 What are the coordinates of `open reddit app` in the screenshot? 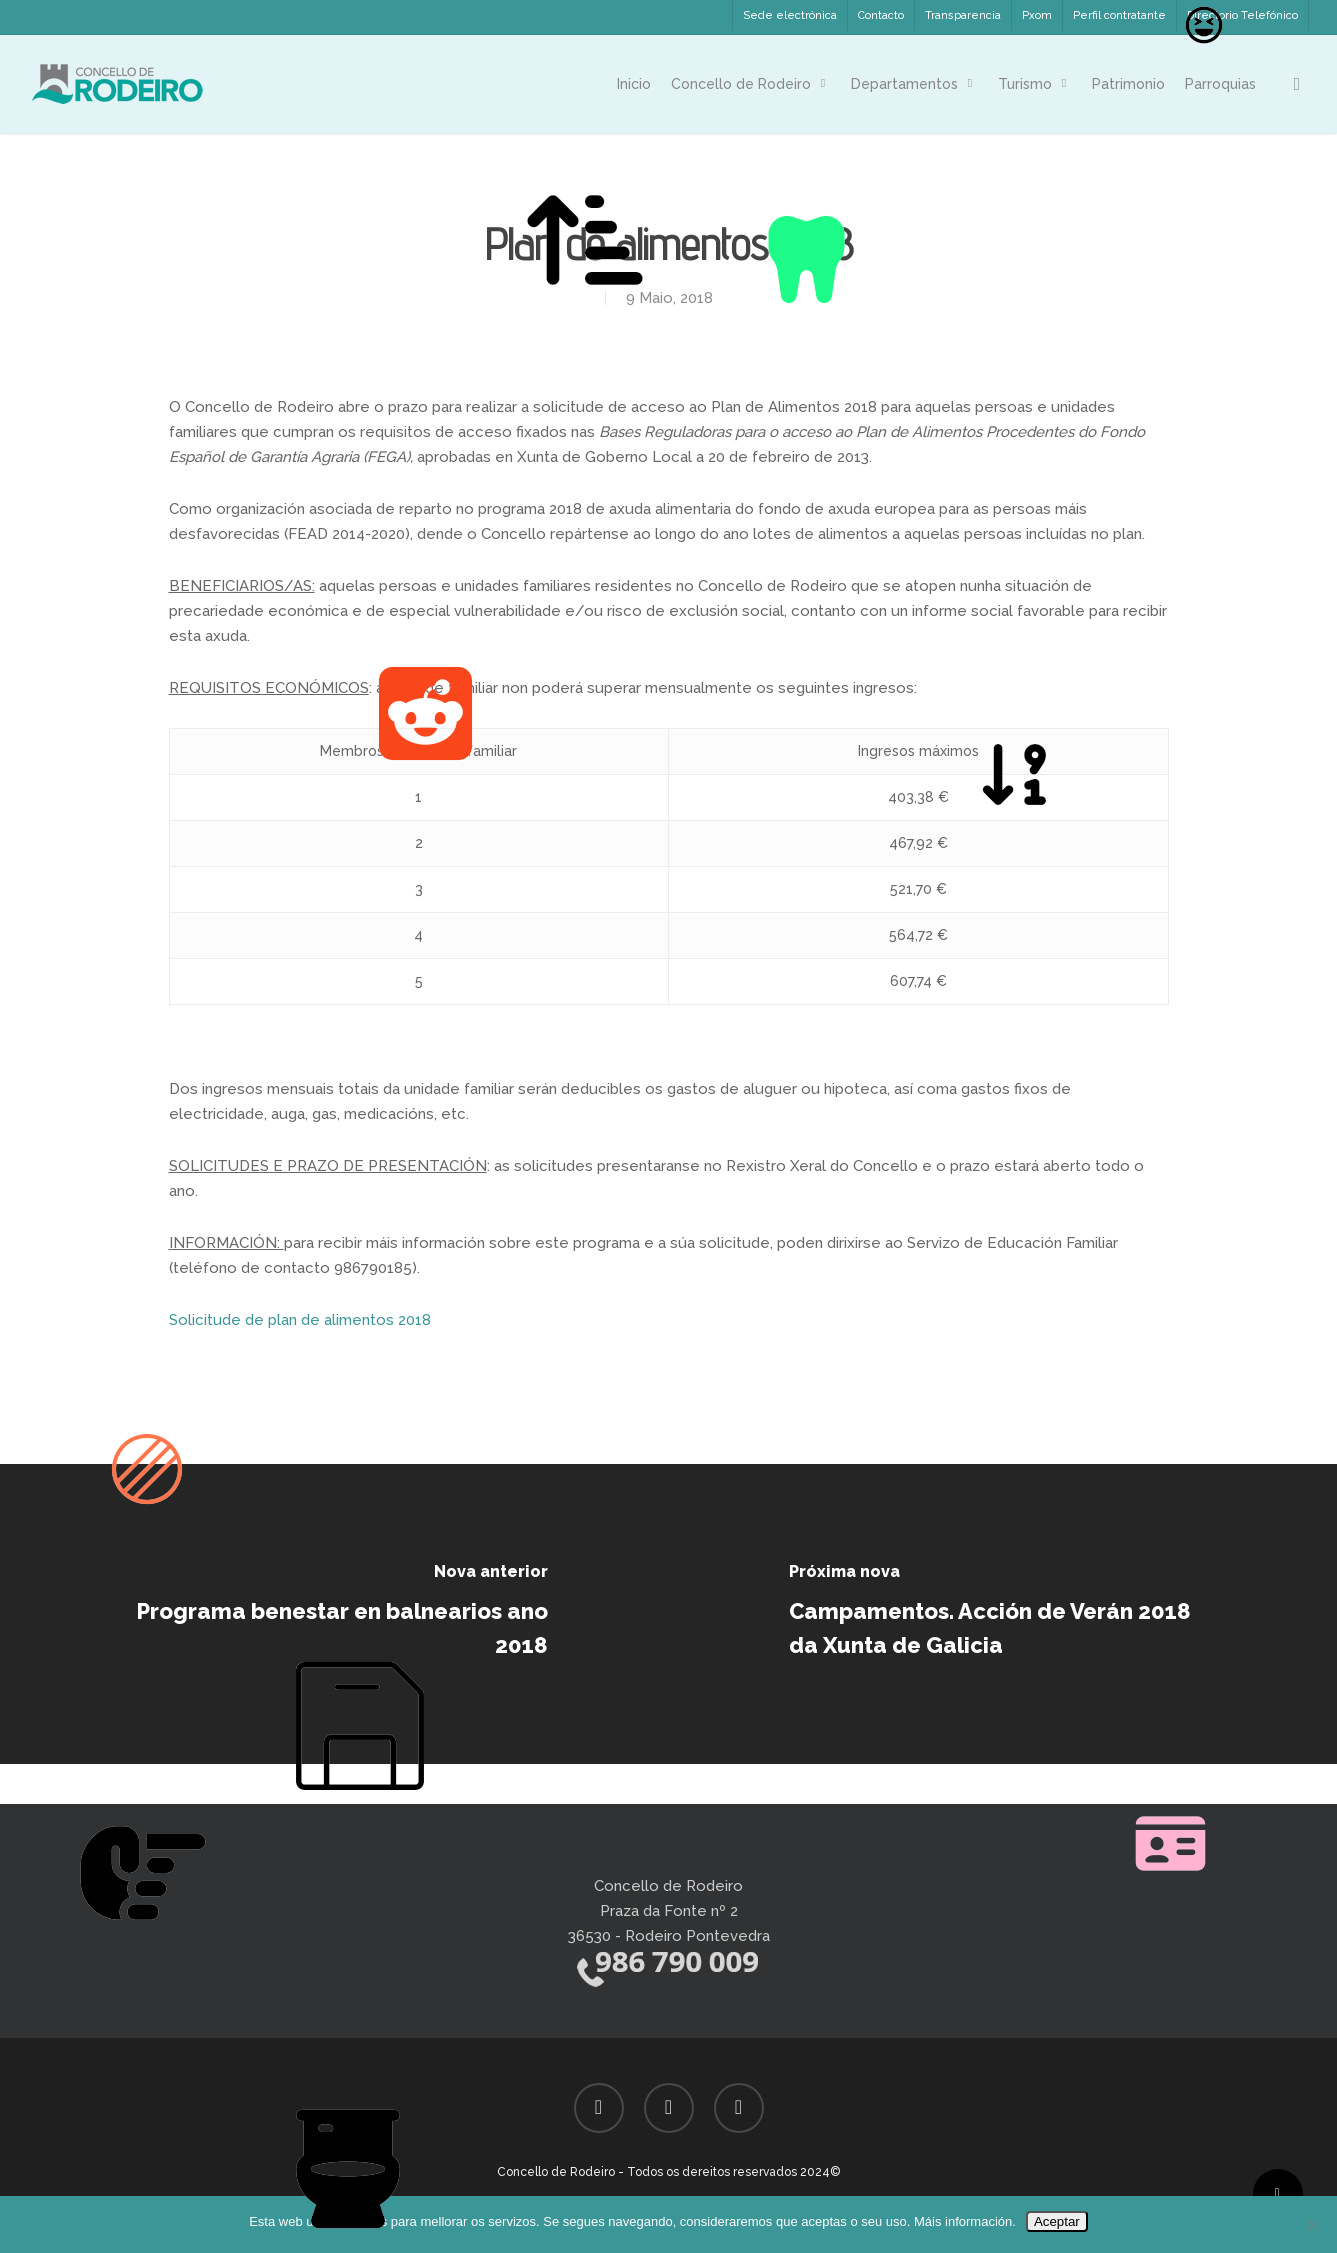 It's located at (425, 713).